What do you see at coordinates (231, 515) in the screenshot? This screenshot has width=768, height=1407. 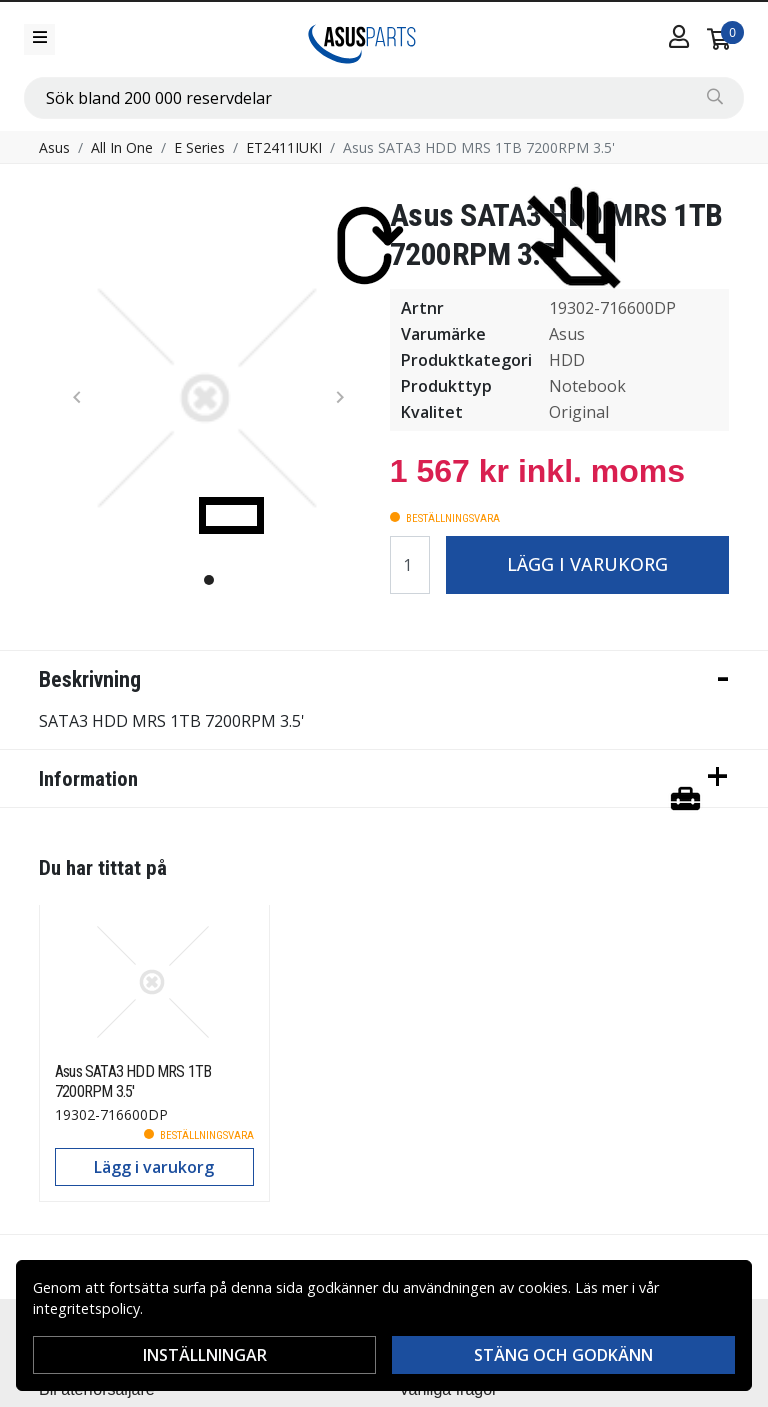 I see `crop image to 7:5 aspect ratio` at bounding box center [231, 515].